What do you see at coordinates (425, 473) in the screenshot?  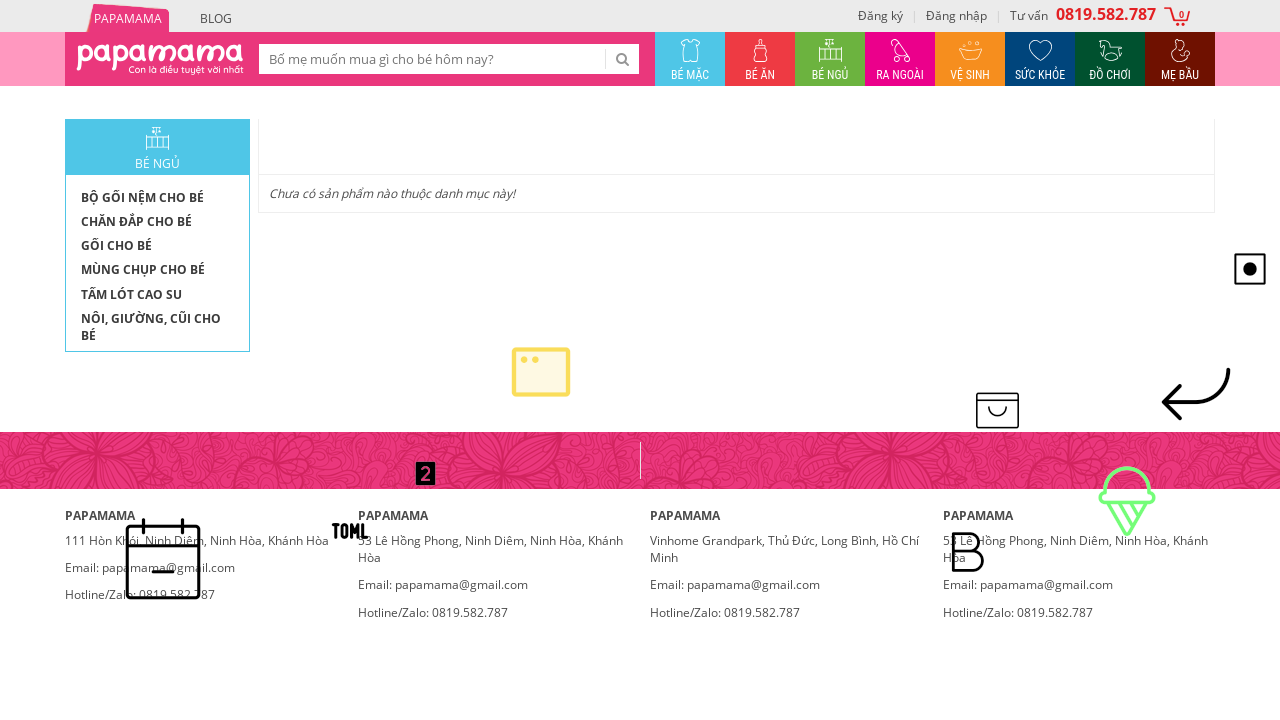 I see `indicates step two in a multi-step process` at bounding box center [425, 473].